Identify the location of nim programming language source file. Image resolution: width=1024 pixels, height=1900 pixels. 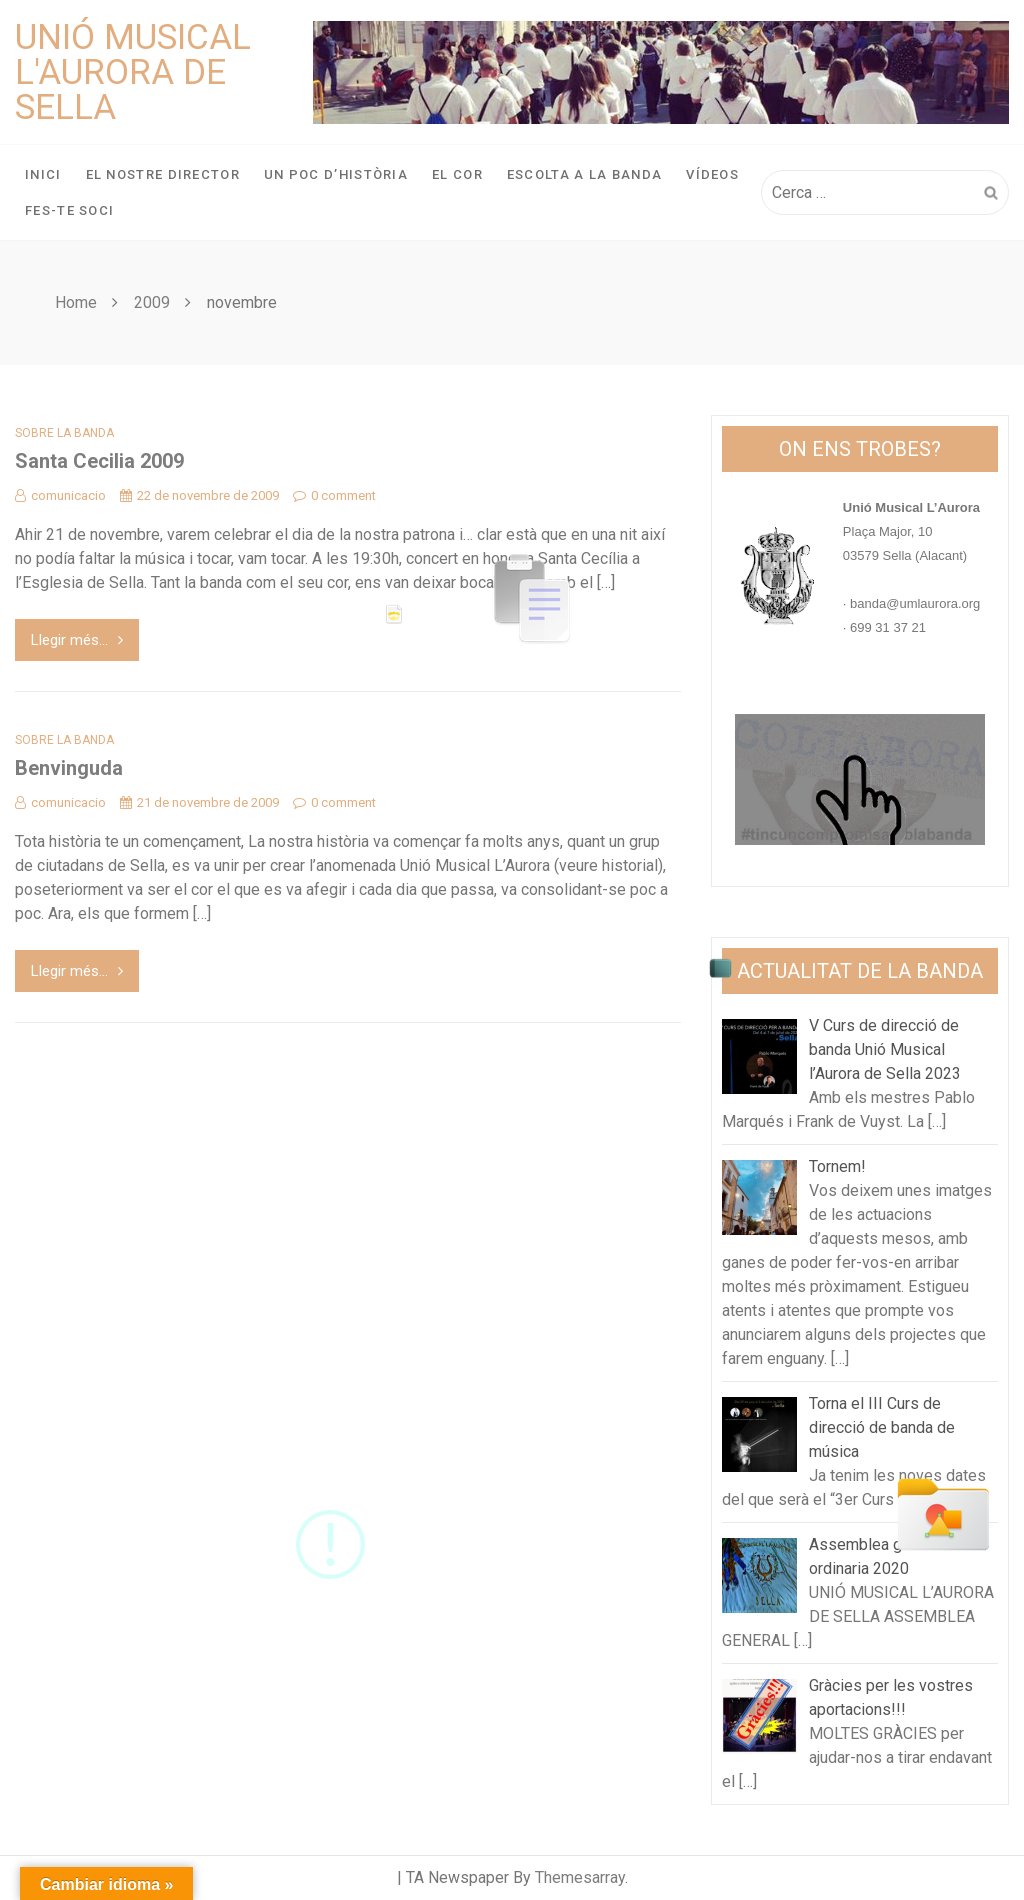
(394, 614).